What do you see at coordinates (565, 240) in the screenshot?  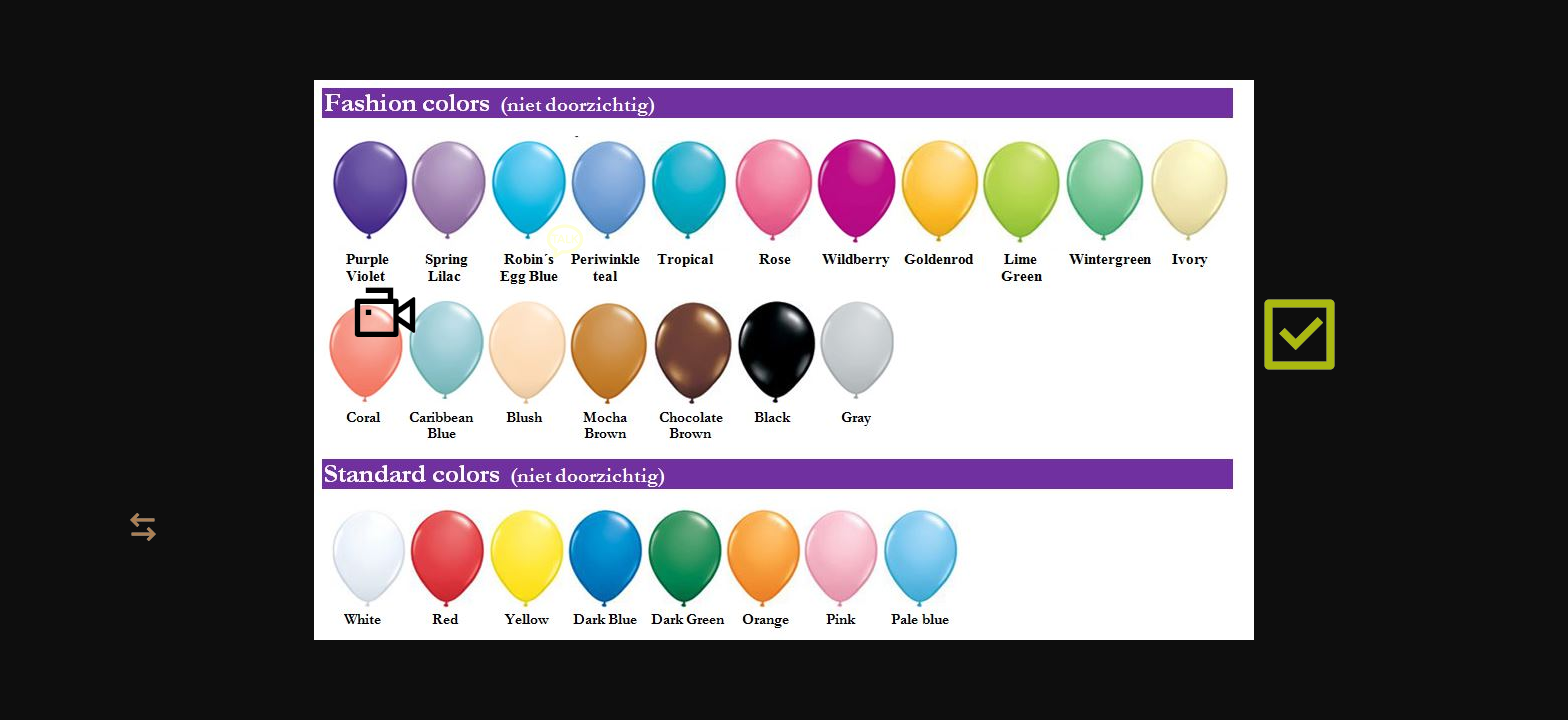 I see `open KakaoTalk messenger` at bounding box center [565, 240].